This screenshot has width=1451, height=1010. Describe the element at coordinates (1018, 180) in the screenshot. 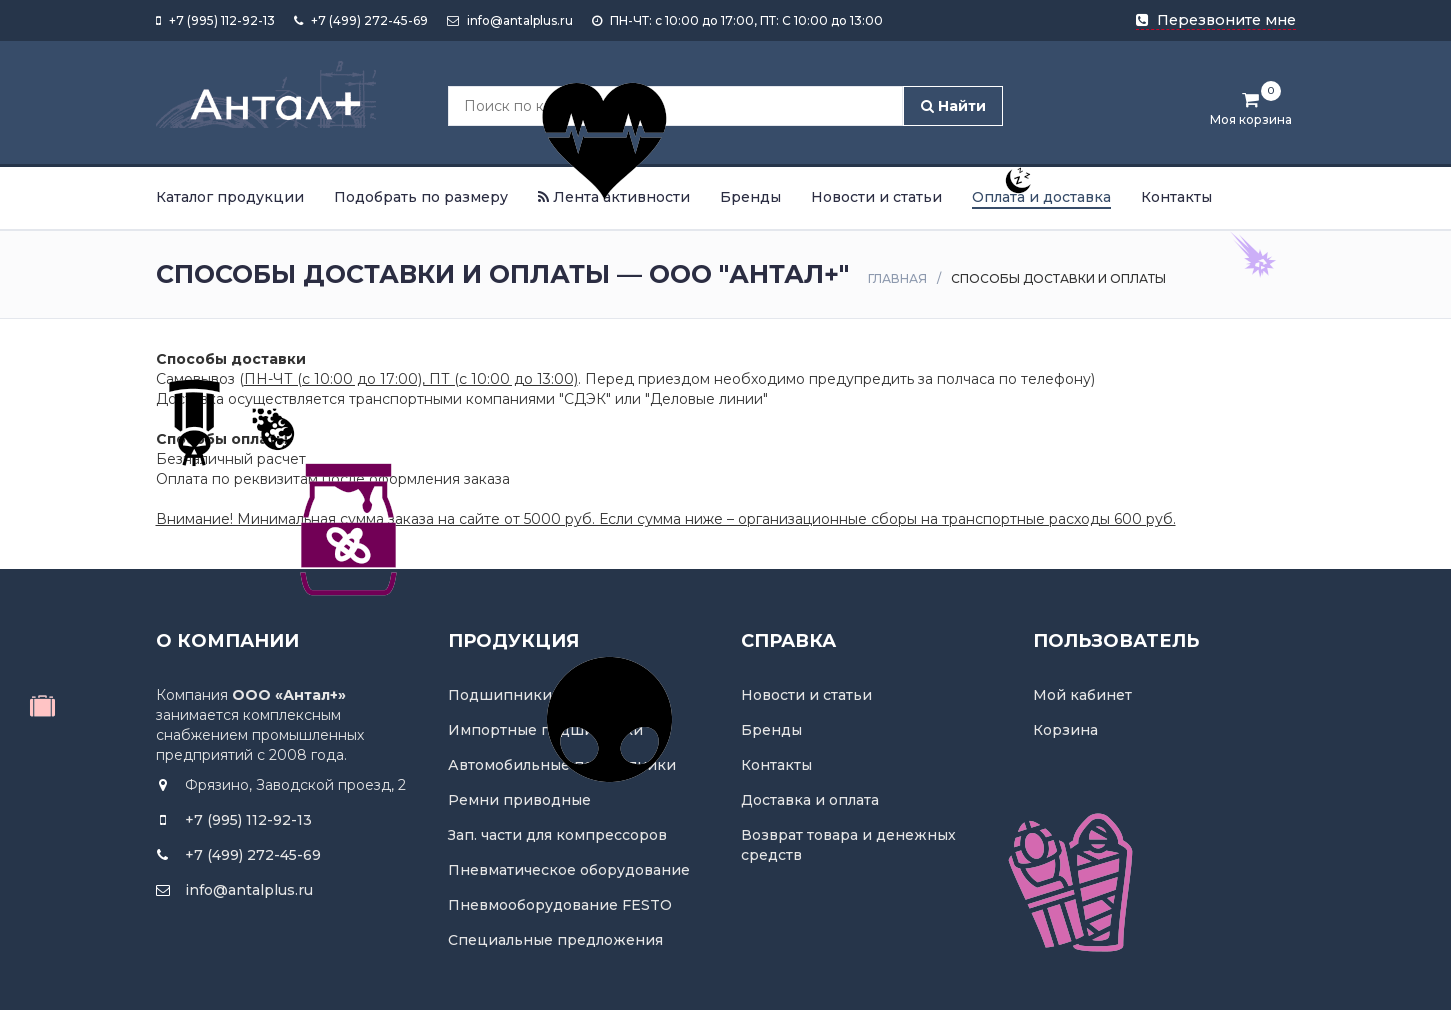

I see `enable sleep or night mode` at that location.